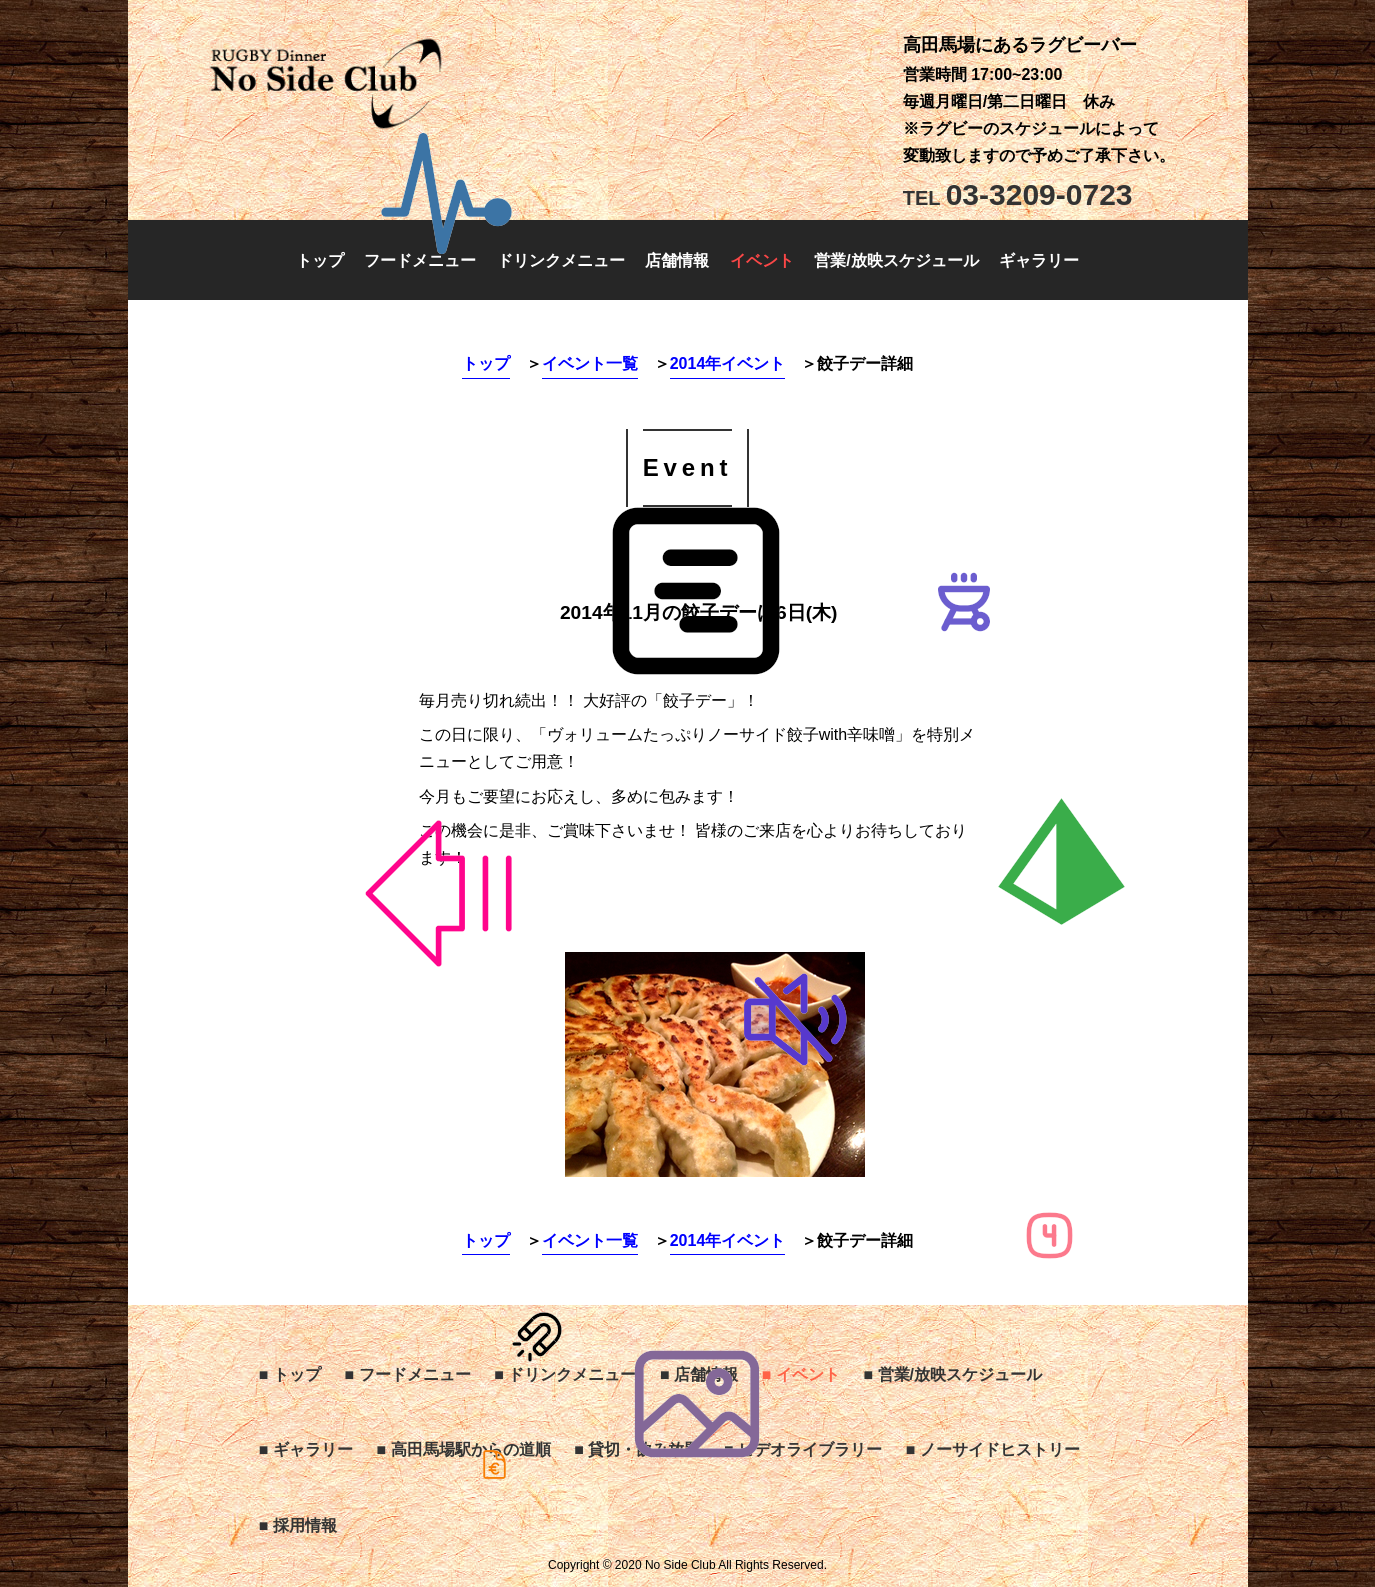 The image size is (1375, 1587). I want to click on indicates step 4 in a multi-step process, so click(1049, 1235).